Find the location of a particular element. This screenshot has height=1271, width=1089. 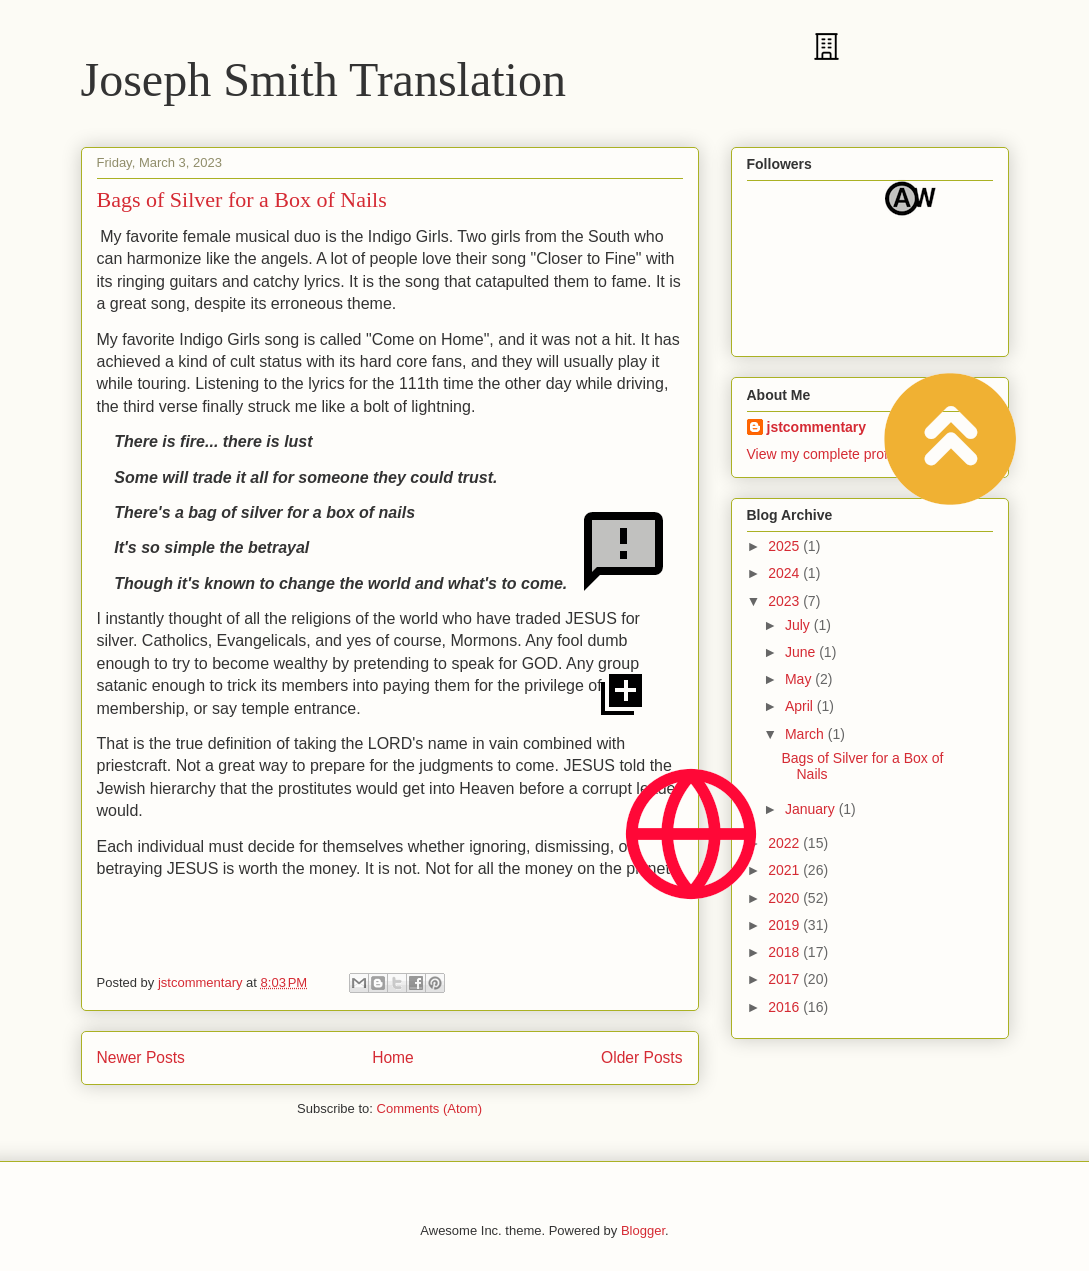

scroll to top of page is located at coordinates (951, 439).